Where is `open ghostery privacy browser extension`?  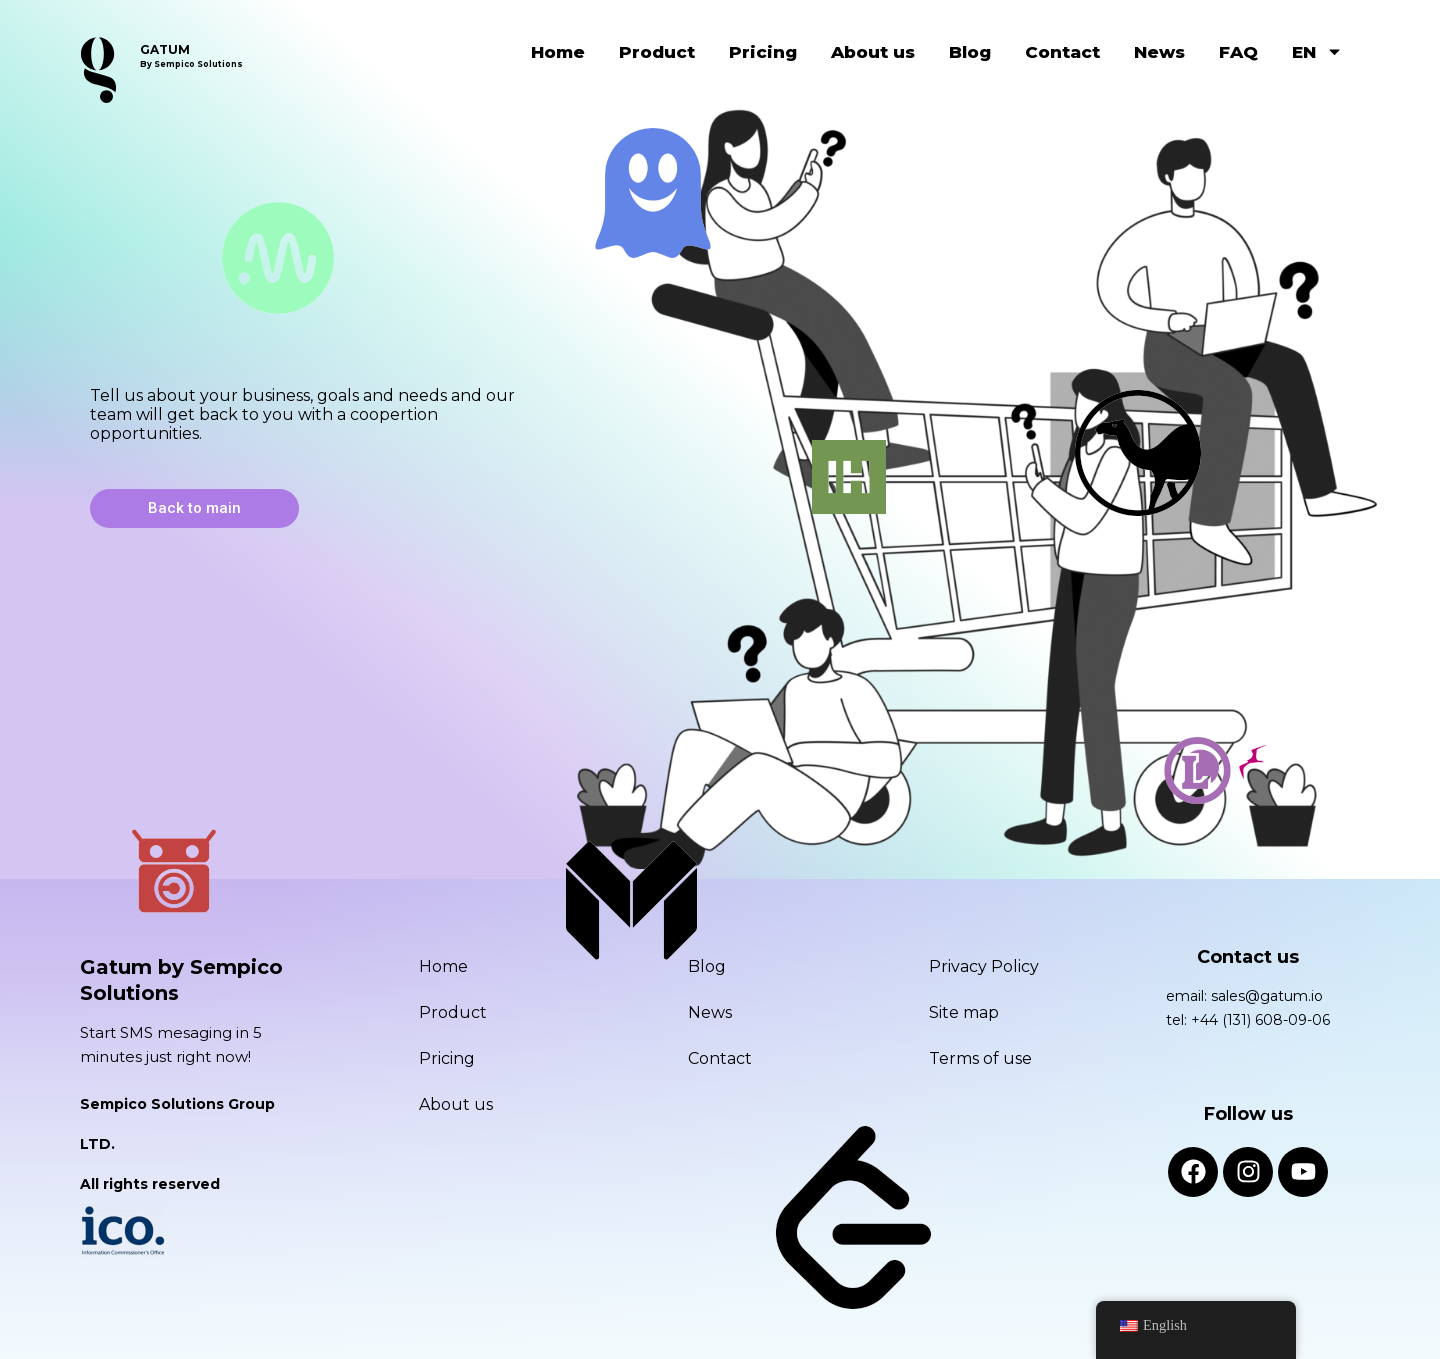
open ghostery privacy browser extension is located at coordinates (653, 193).